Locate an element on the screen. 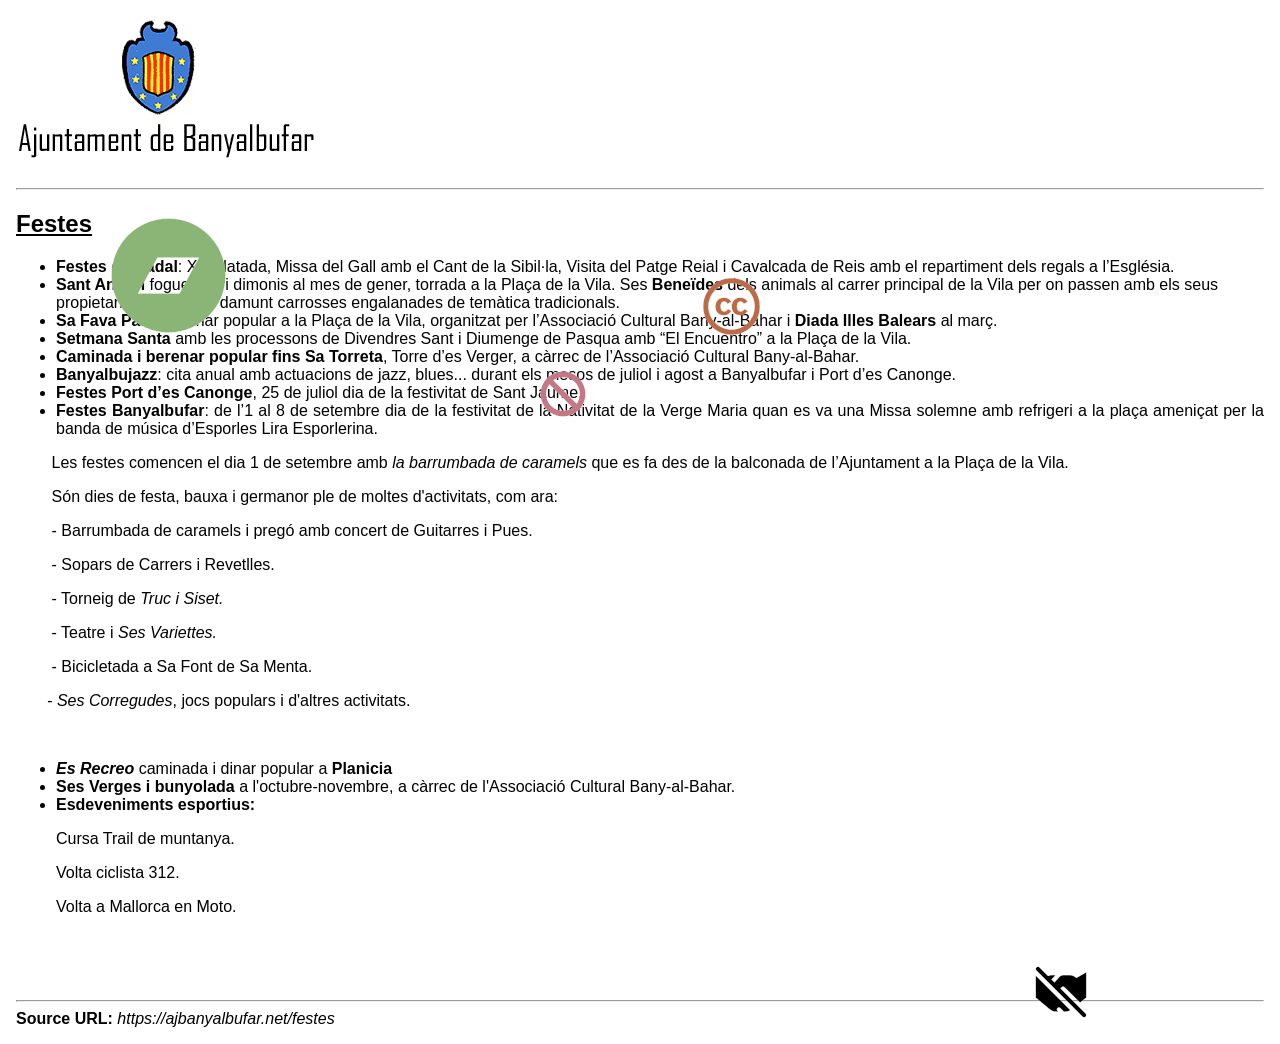 The width and height of the screenshot is (1280, 1044). open Bandcamp app is located at coordinates (168, 275).